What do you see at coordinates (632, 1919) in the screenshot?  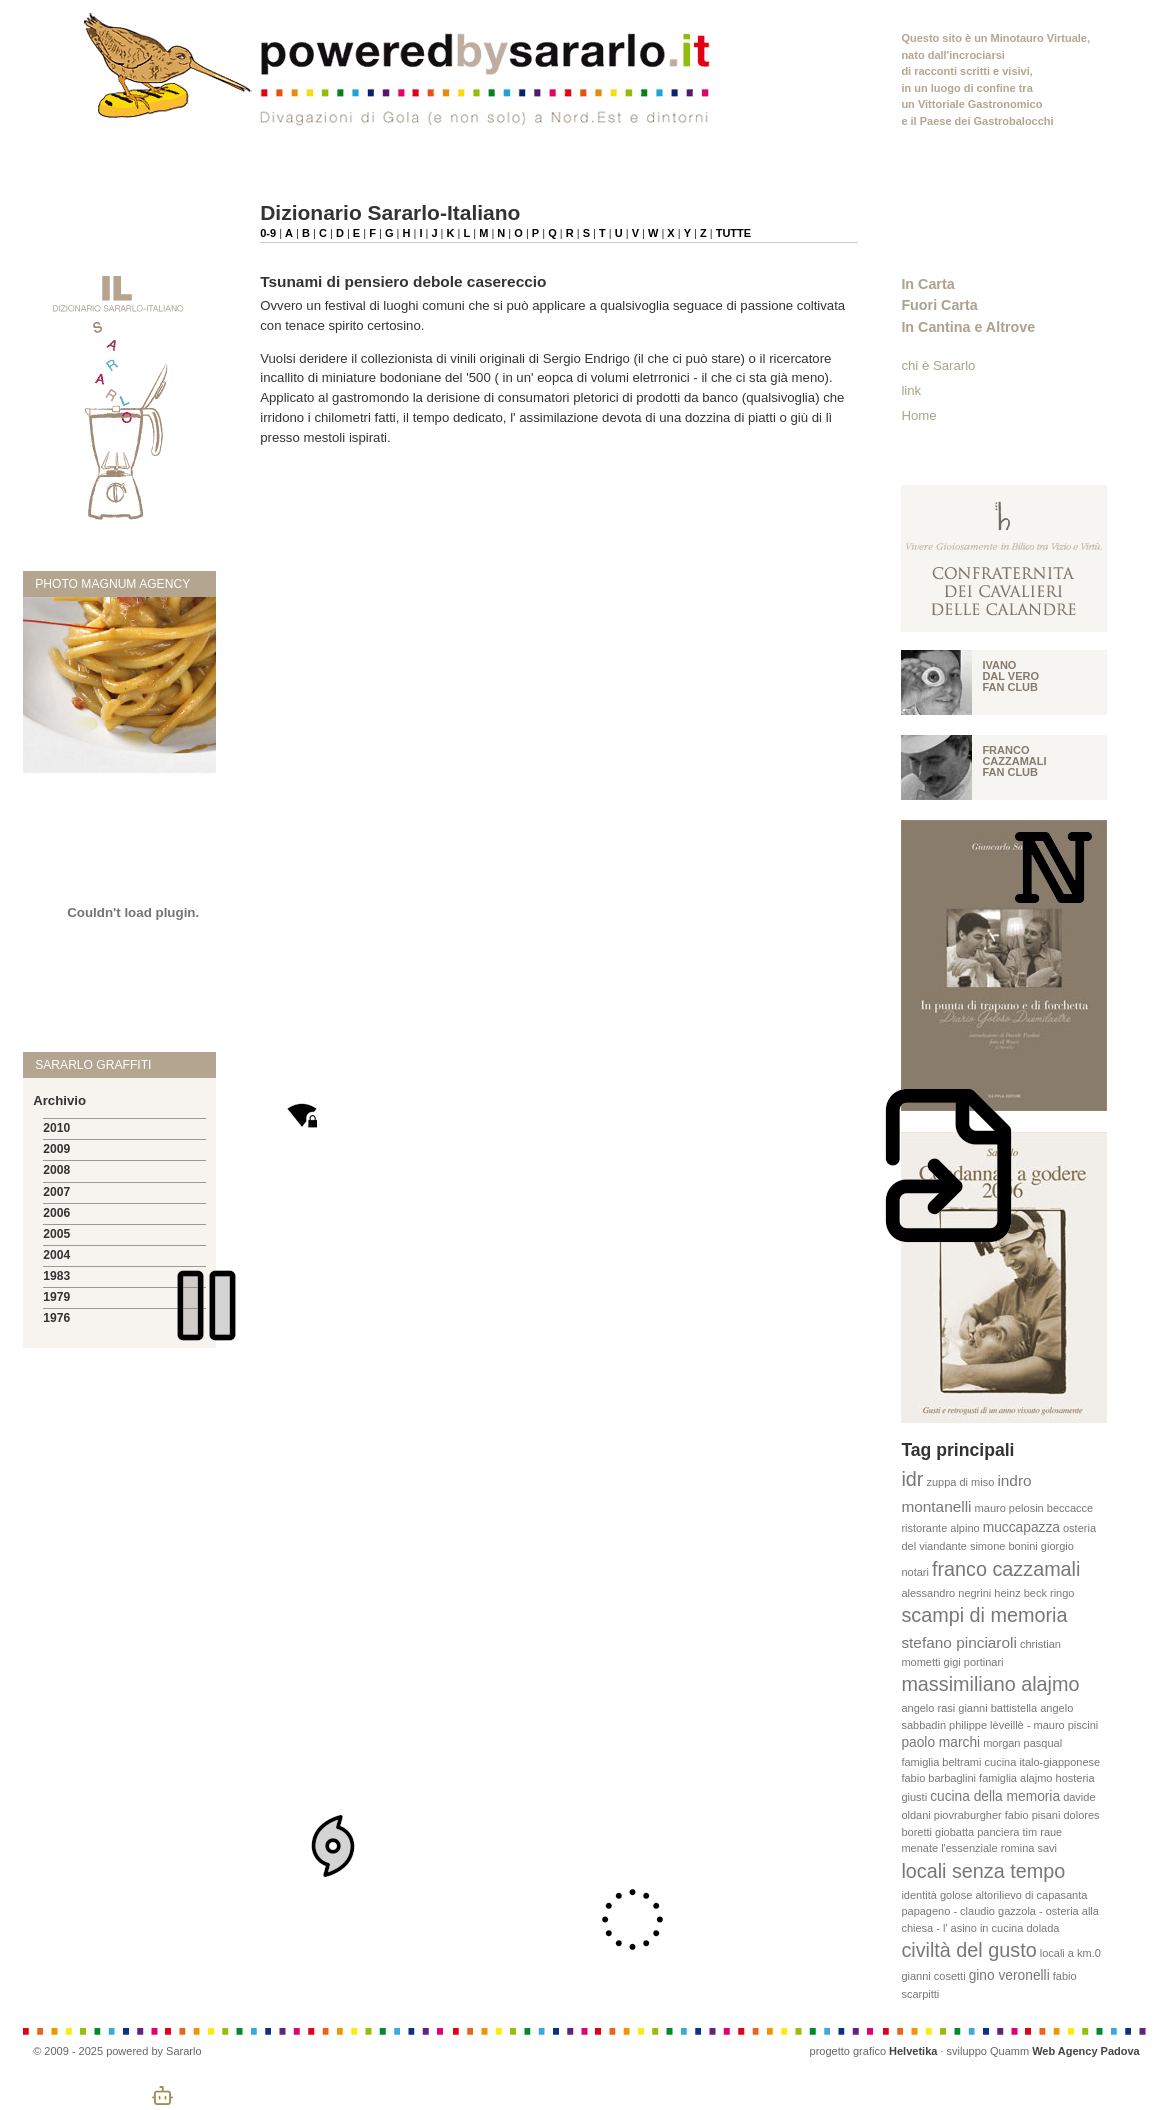 I see `loading or processing in progress` at bounding box center [632, 1919].